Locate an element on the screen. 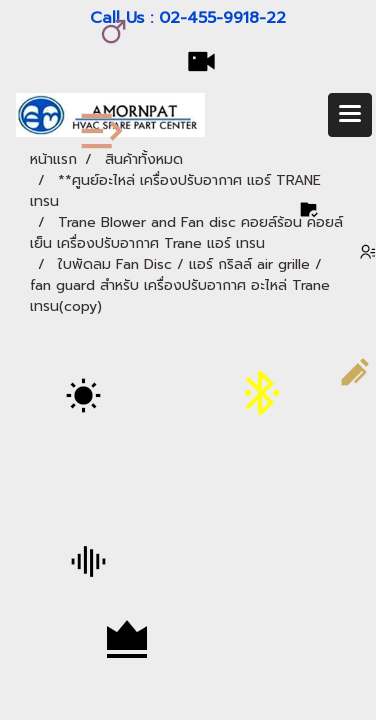 The width and height of the screenshot is (376, 720). start recording a video is located at coordinates (201, 61).